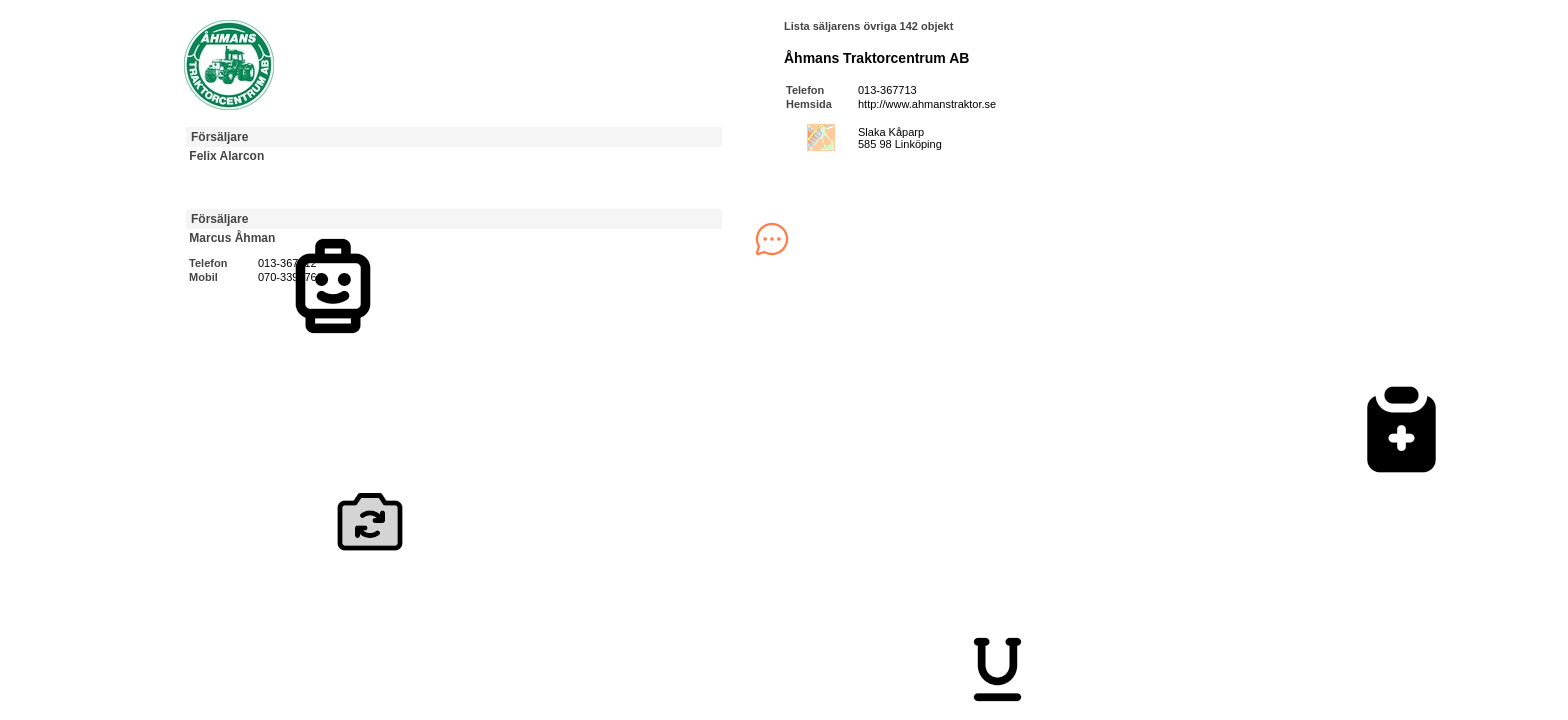 The image size is (1568, 720). What do you see at coordinates (997, 669) in the screenshot?
I see `apply underline formatting to selected text` at bounding box center [997, 669].